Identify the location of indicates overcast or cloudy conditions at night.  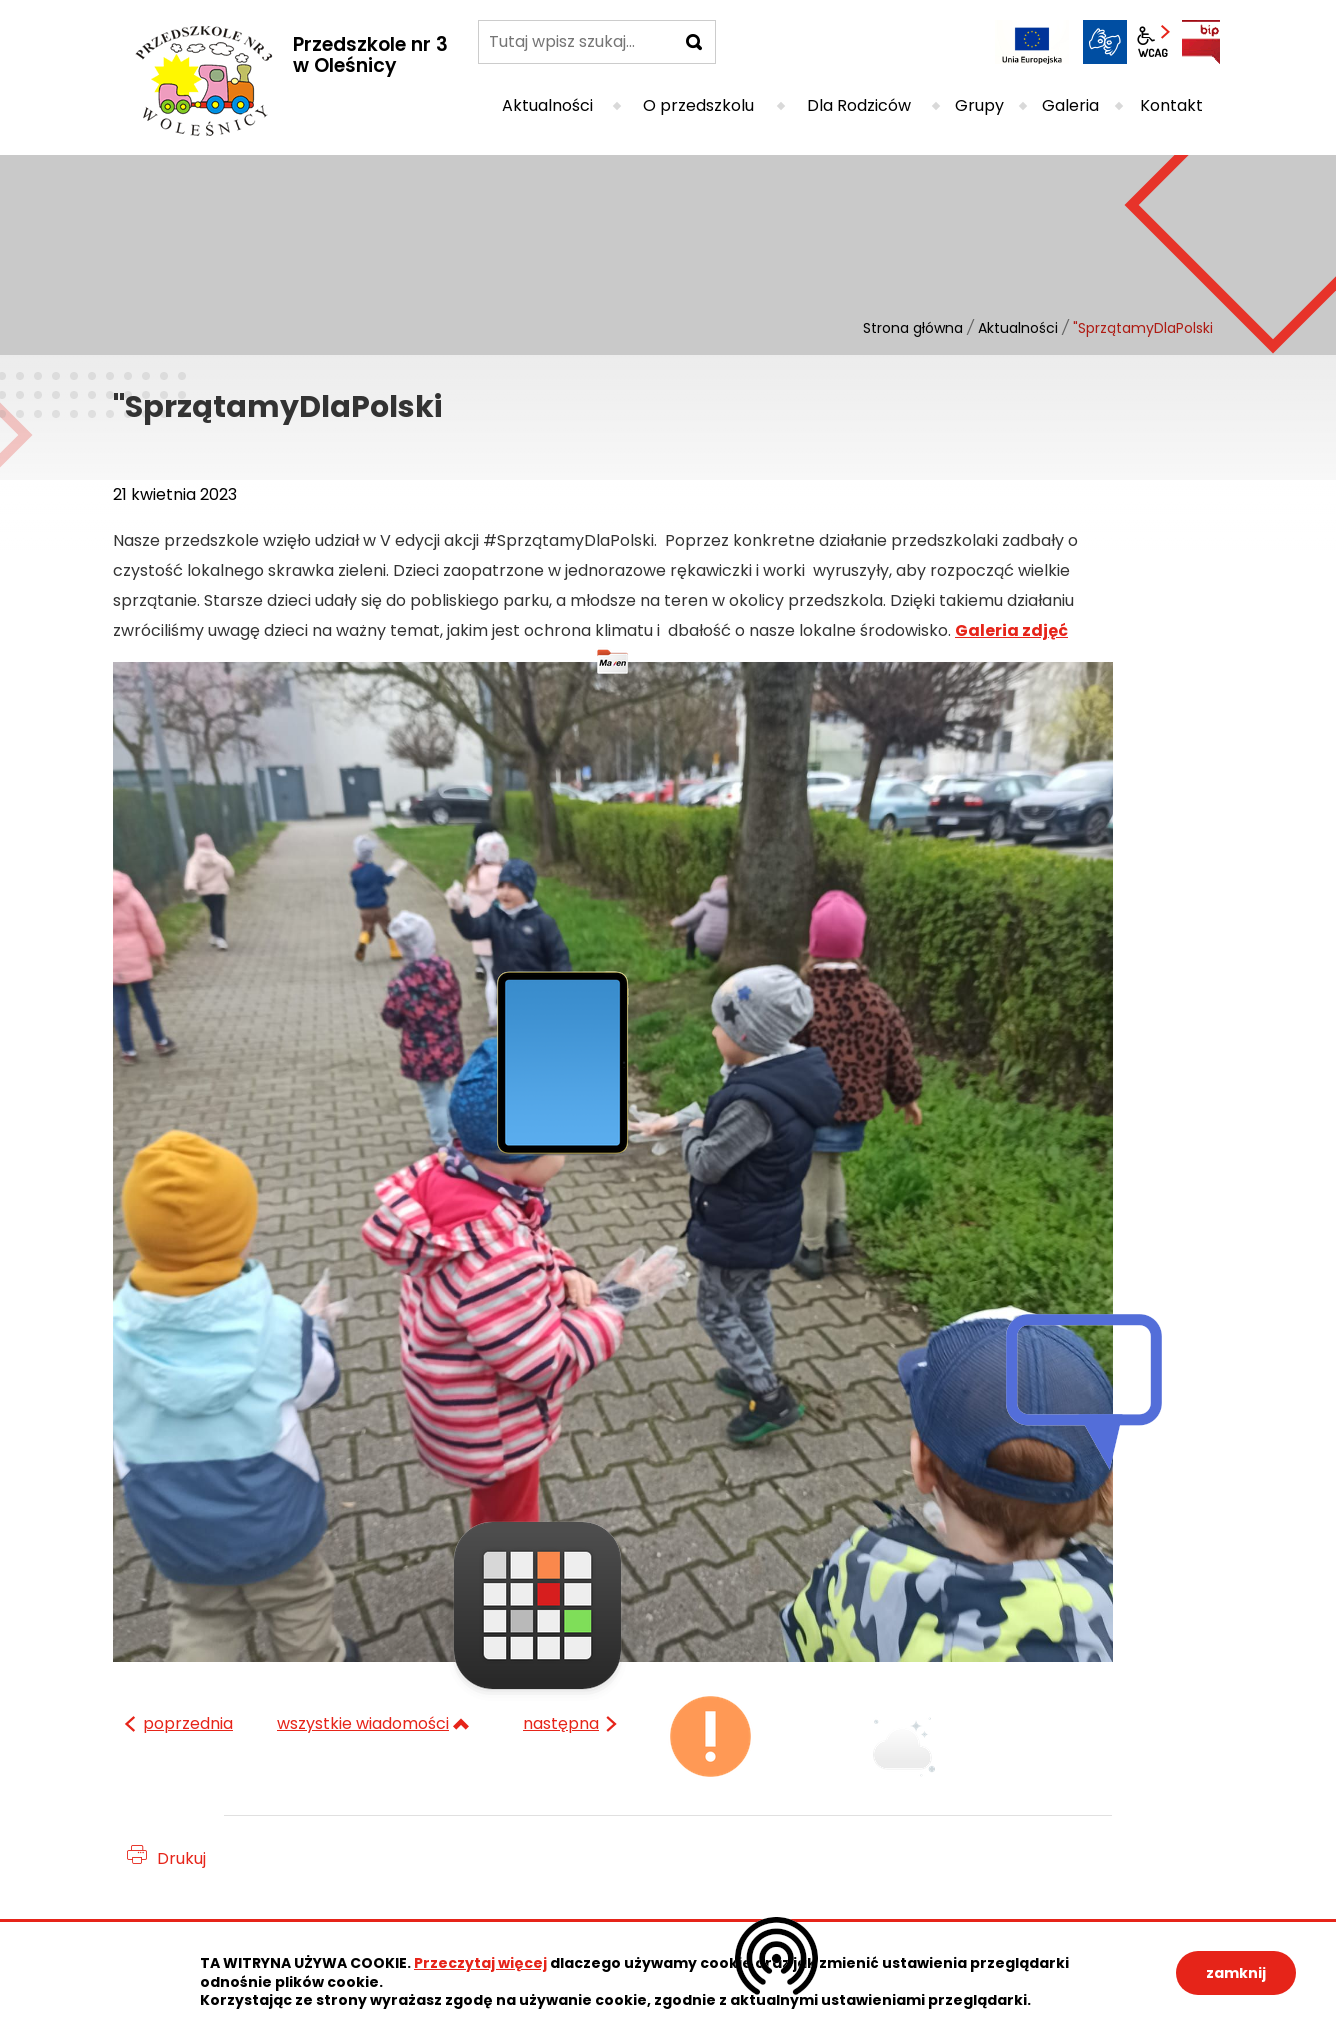
(904, 1747).